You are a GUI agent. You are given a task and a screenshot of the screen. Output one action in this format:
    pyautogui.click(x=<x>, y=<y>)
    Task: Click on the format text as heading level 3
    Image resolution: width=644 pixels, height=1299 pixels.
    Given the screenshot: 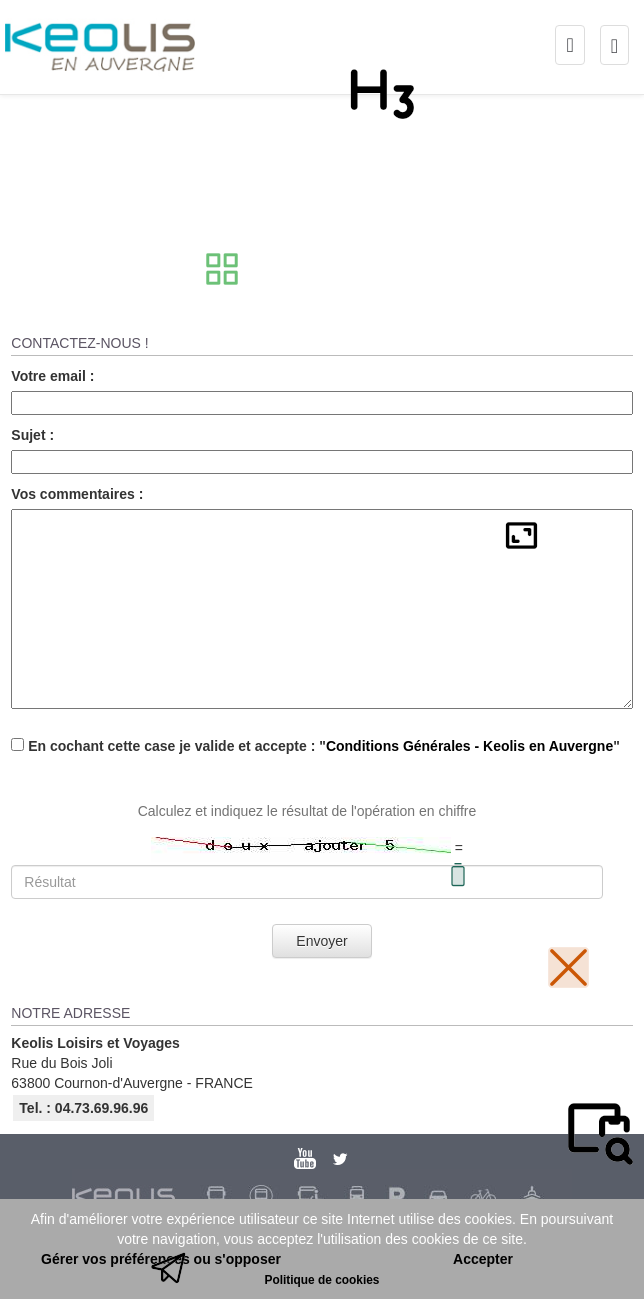 What is the action you would take?
    pyautogui.click(x=379, y=93)
    